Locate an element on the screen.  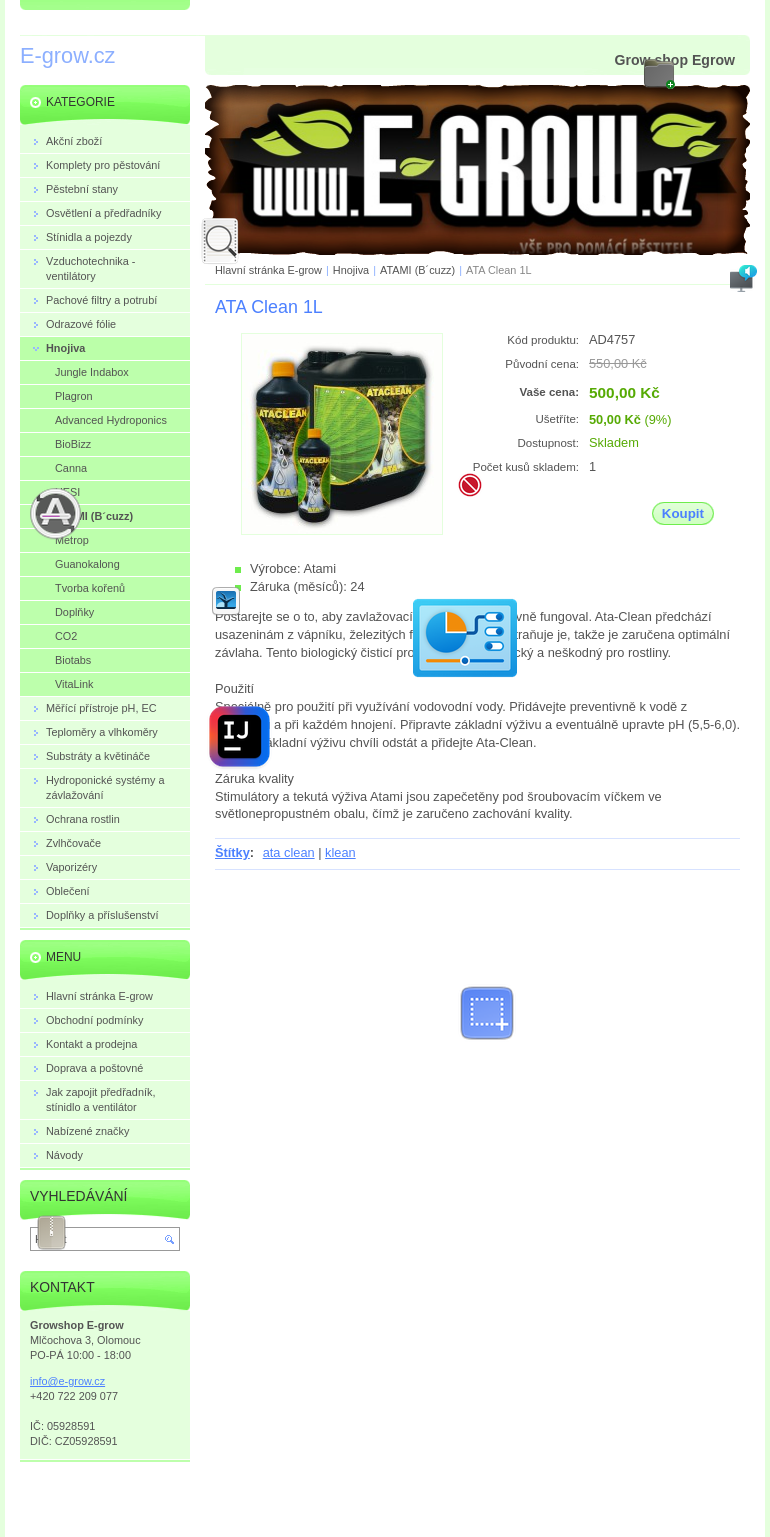
open the narrator accessibility app is located at coordinates (743, 278).